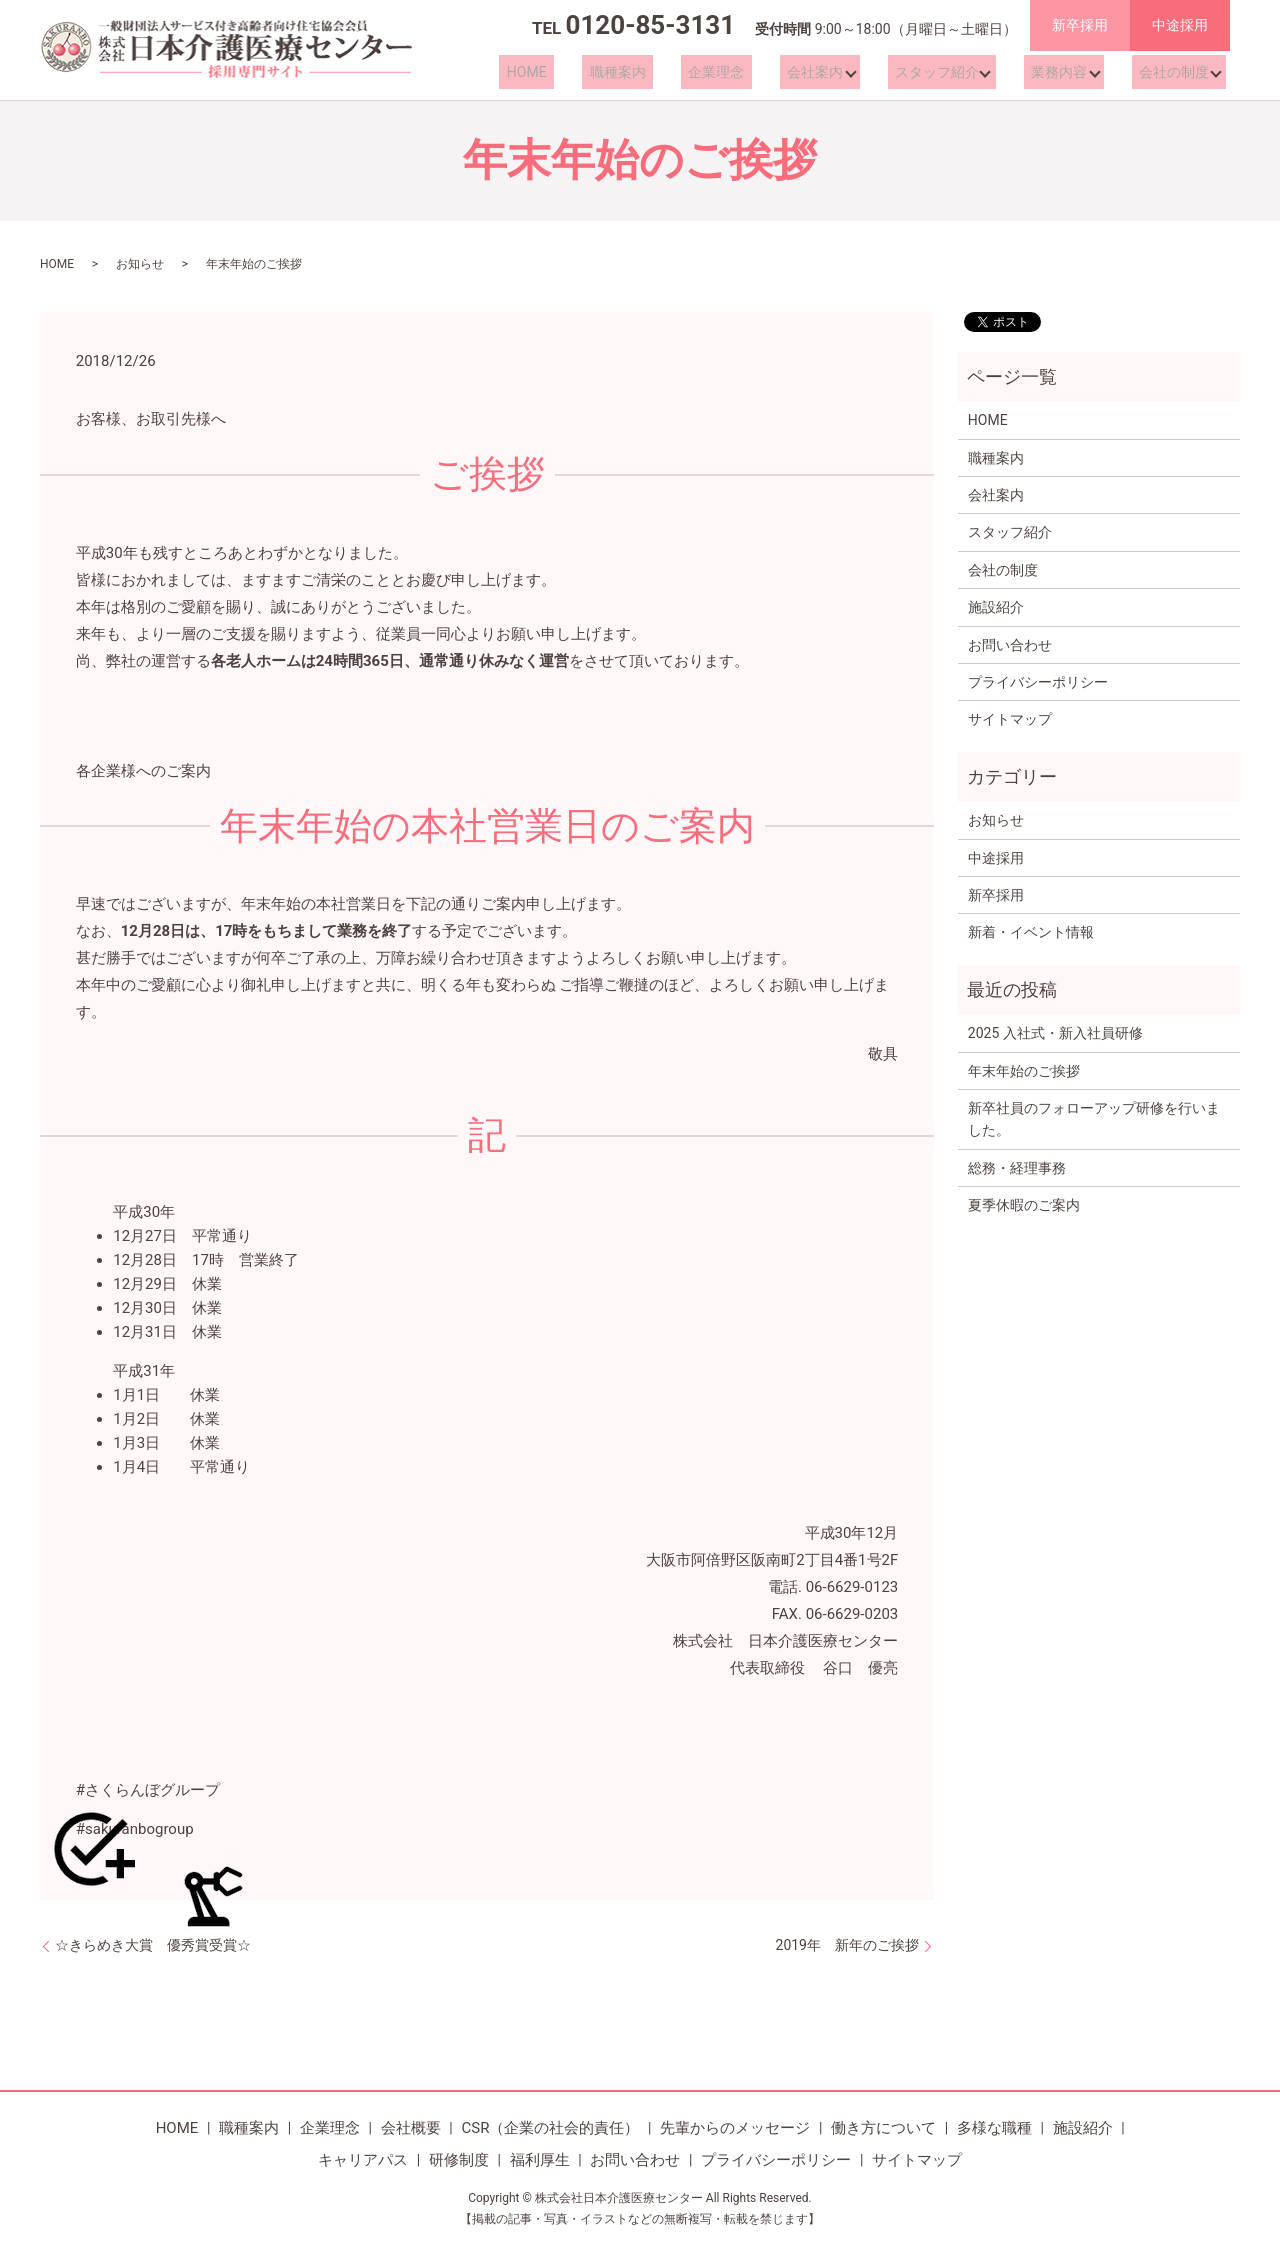 This screenshot has height=2252, width=1280. I want to click on add a new task to your list, so click(91, 1849).